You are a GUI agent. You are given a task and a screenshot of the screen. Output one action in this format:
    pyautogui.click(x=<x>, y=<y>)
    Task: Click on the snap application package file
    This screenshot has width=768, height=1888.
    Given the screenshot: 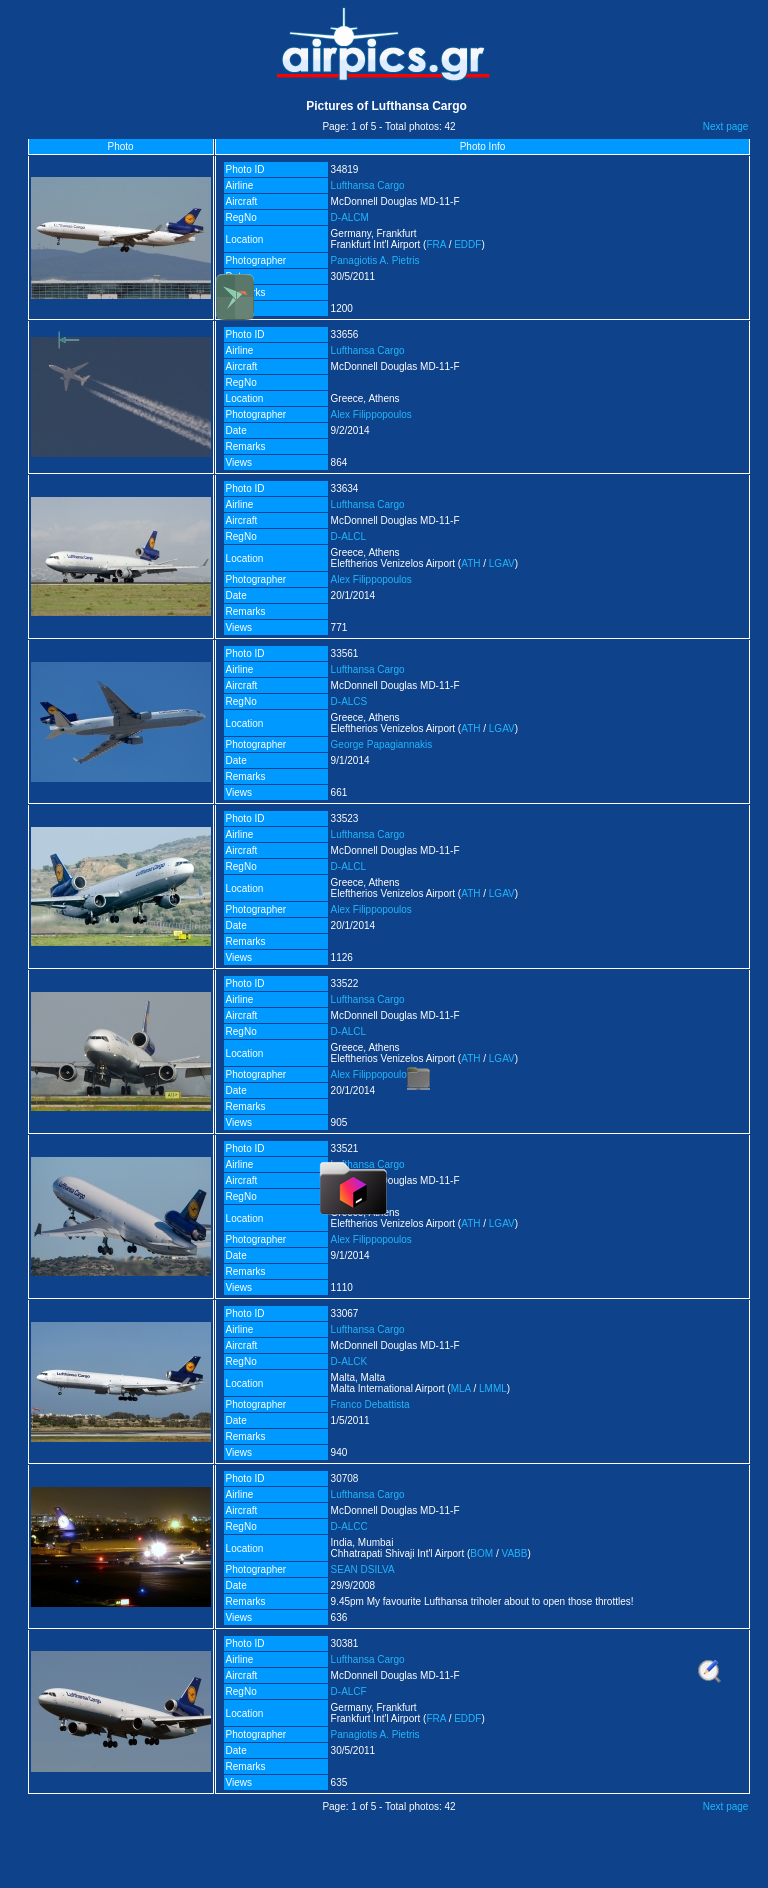 What is the action you would take?
    pyautogui.click(x=235, y=297)
    